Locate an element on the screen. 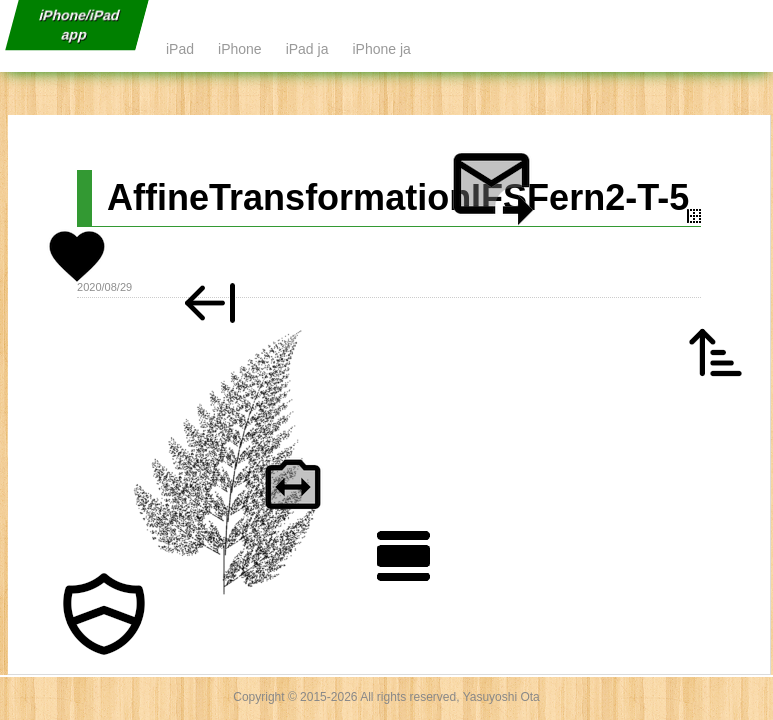 This screenshot has width=773, height=720. apply border to left edge of cell or element is located at coordinates (694, 216).